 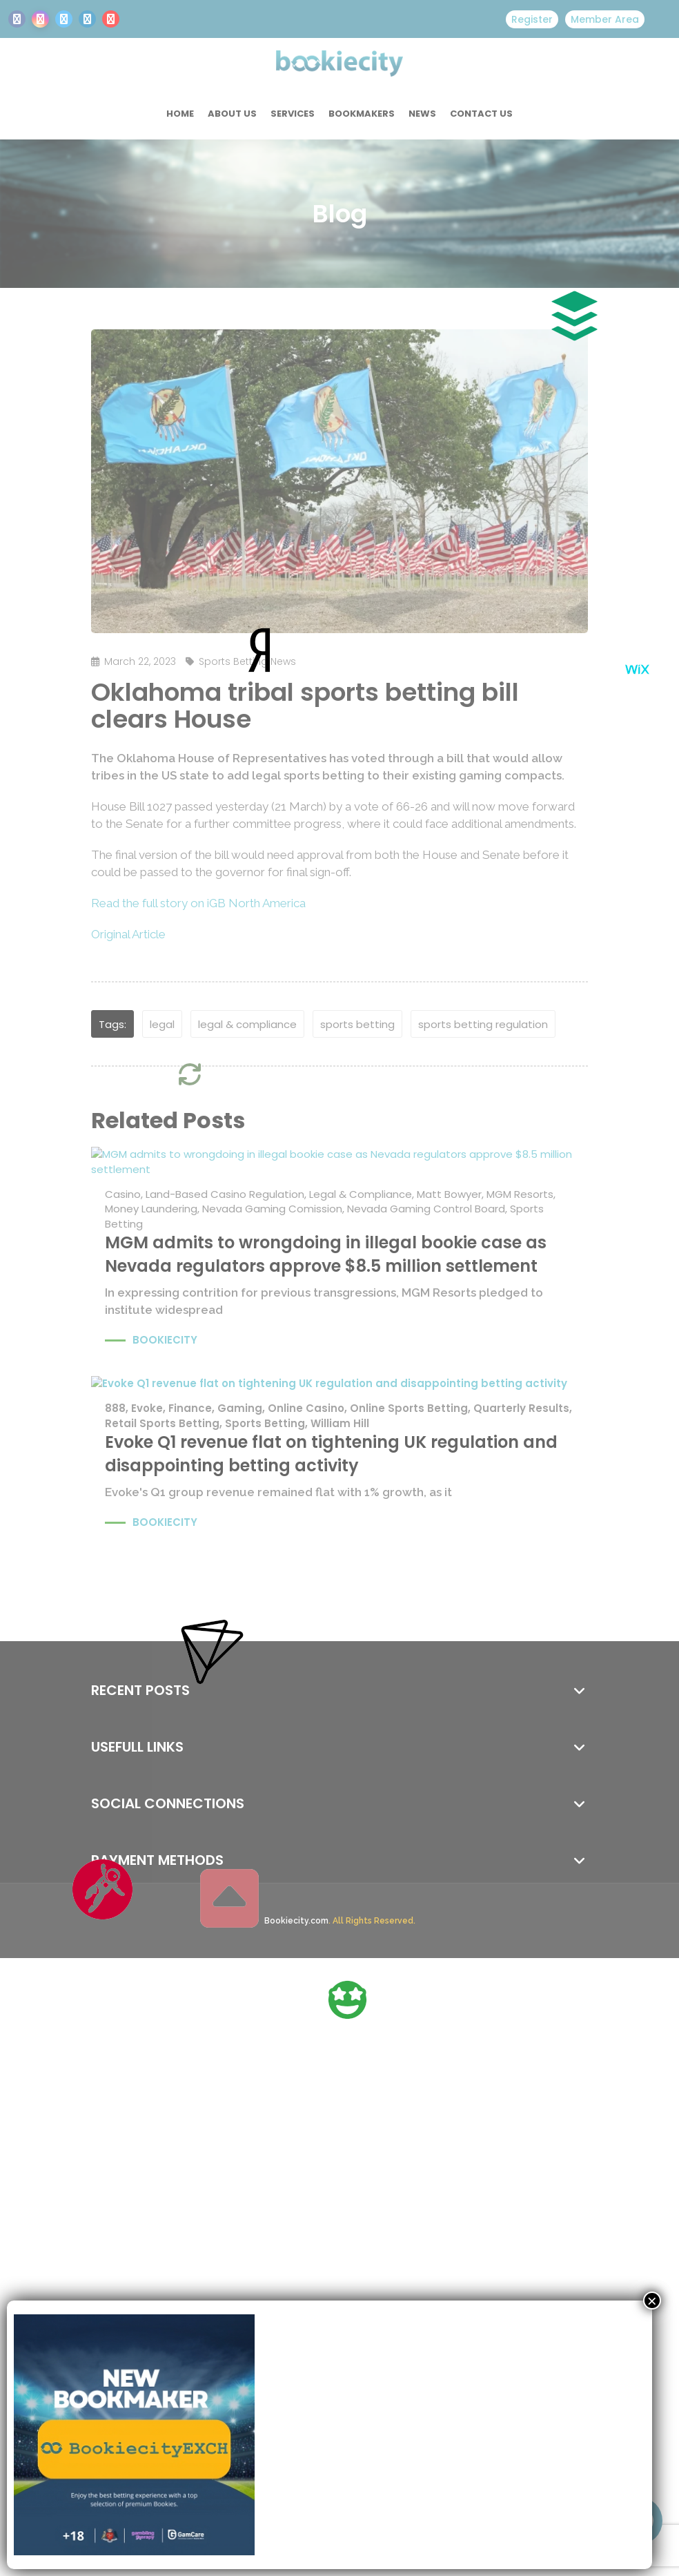 What do you see at coordinates (637, 669) in the screenshot?
I see `visit or connect to wix website builder` at bounding box center [637, 669].